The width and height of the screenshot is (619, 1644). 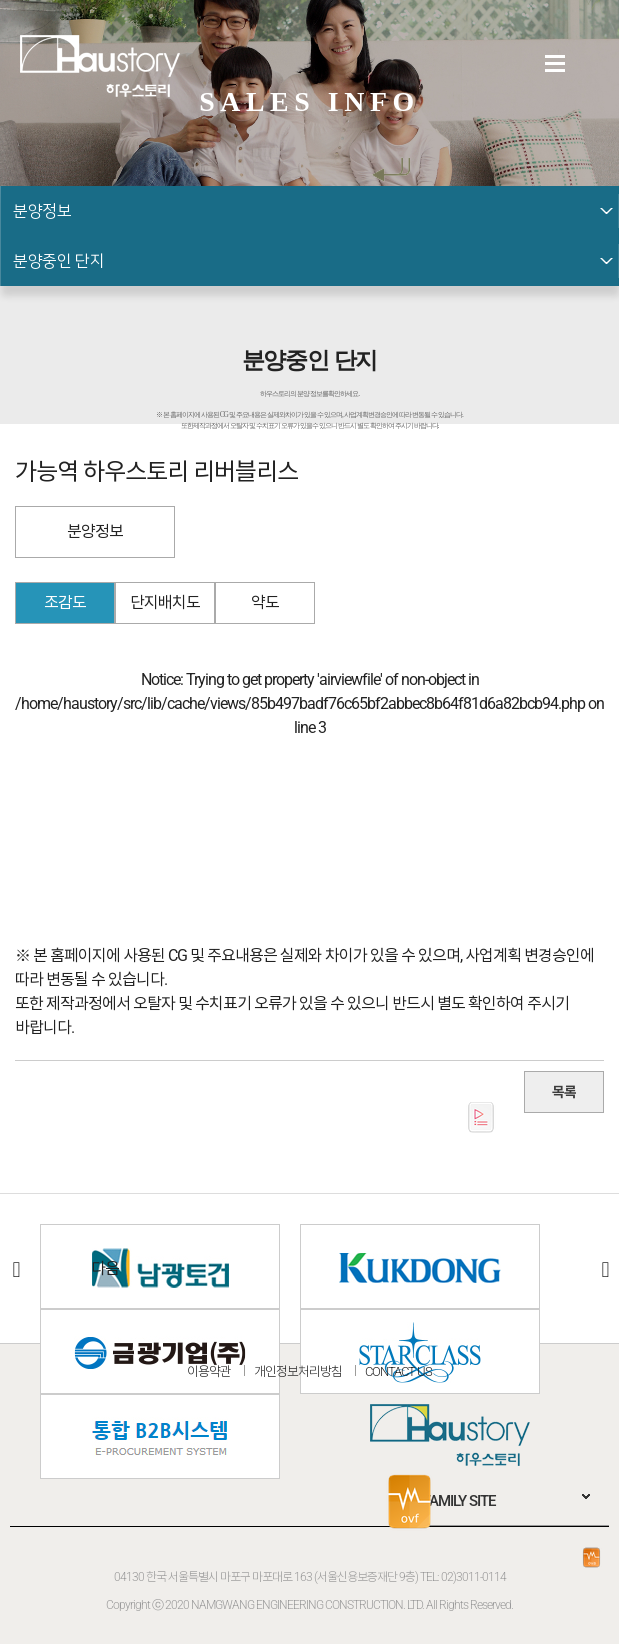 What do you see at coordinates (409, 1501) in the screenshot?
I see `virtualbox open virtualization format file` at bounding box center [409, 1501].